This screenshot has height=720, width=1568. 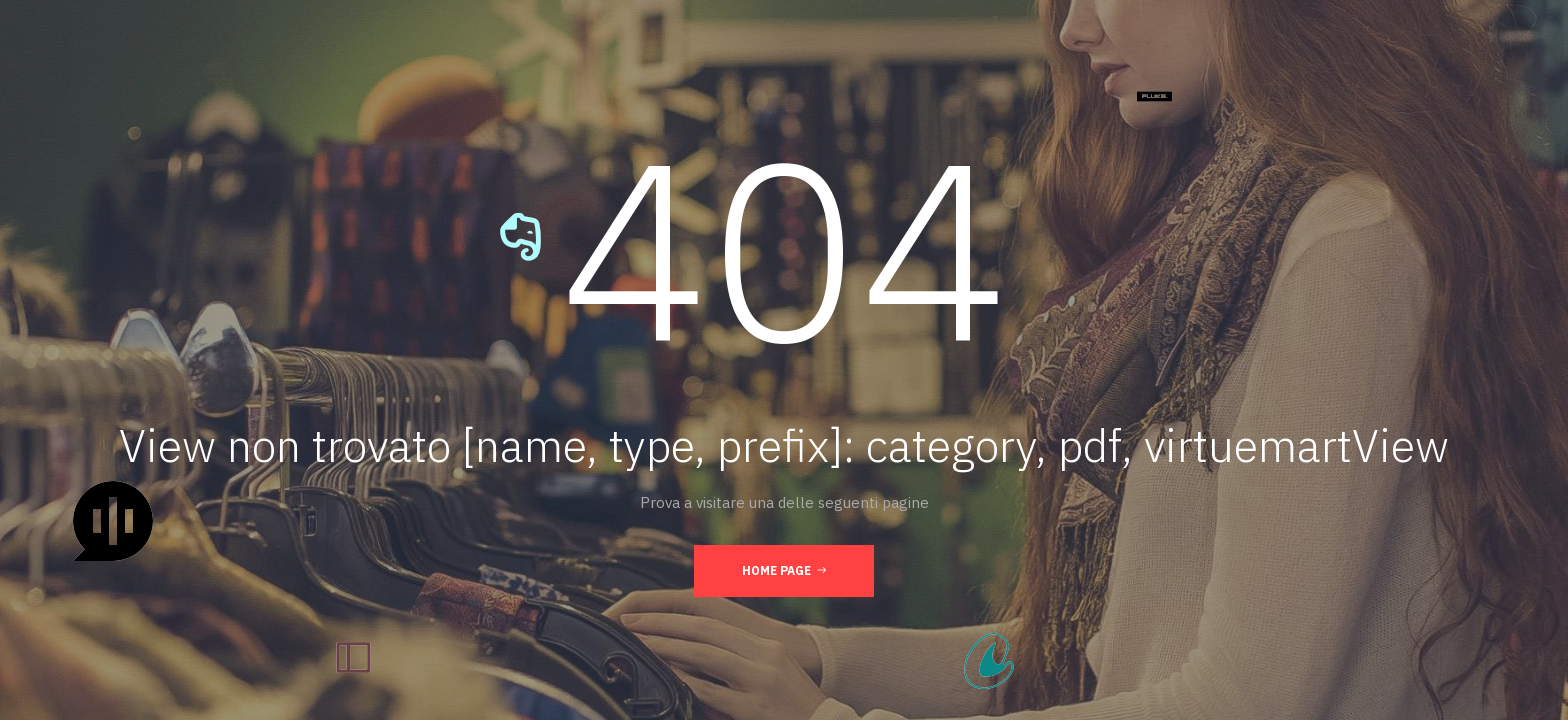 What do you see at coordinates (989, 661) in the screenshot?
I see `crewai logo` at bounding box center [989, 661].